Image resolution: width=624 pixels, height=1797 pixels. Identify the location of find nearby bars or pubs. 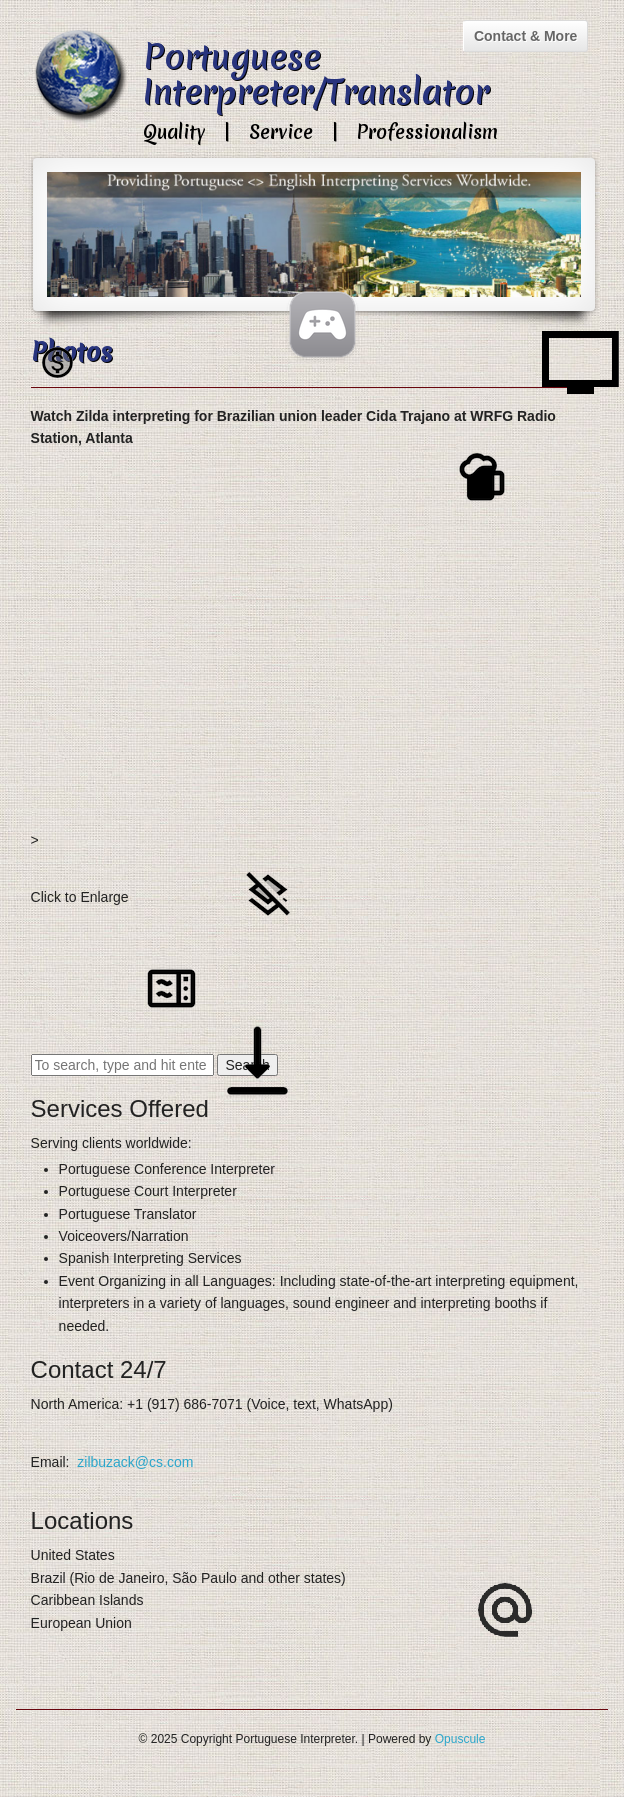
(482, 478).